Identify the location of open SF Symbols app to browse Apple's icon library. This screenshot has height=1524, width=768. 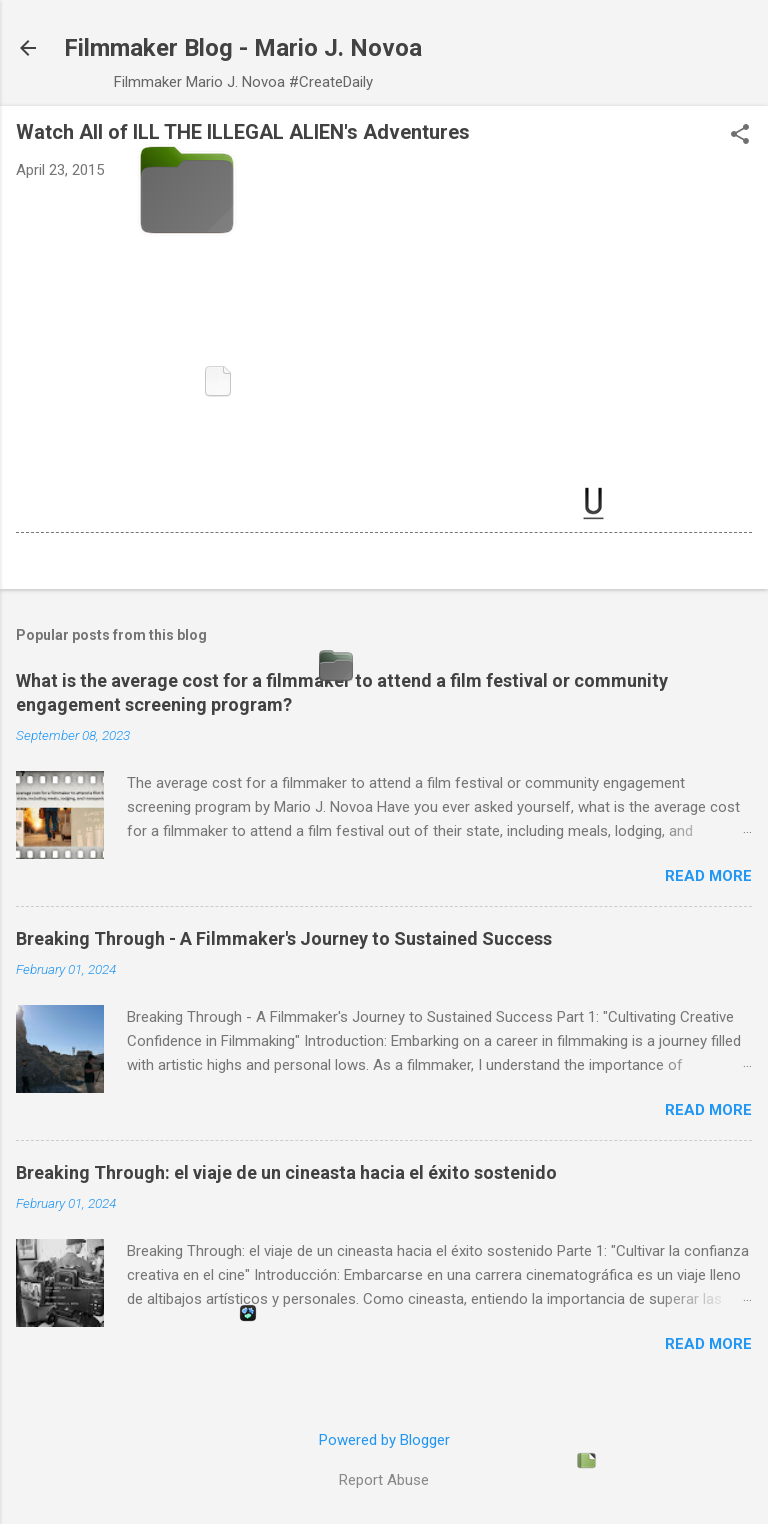
(248, 1313).